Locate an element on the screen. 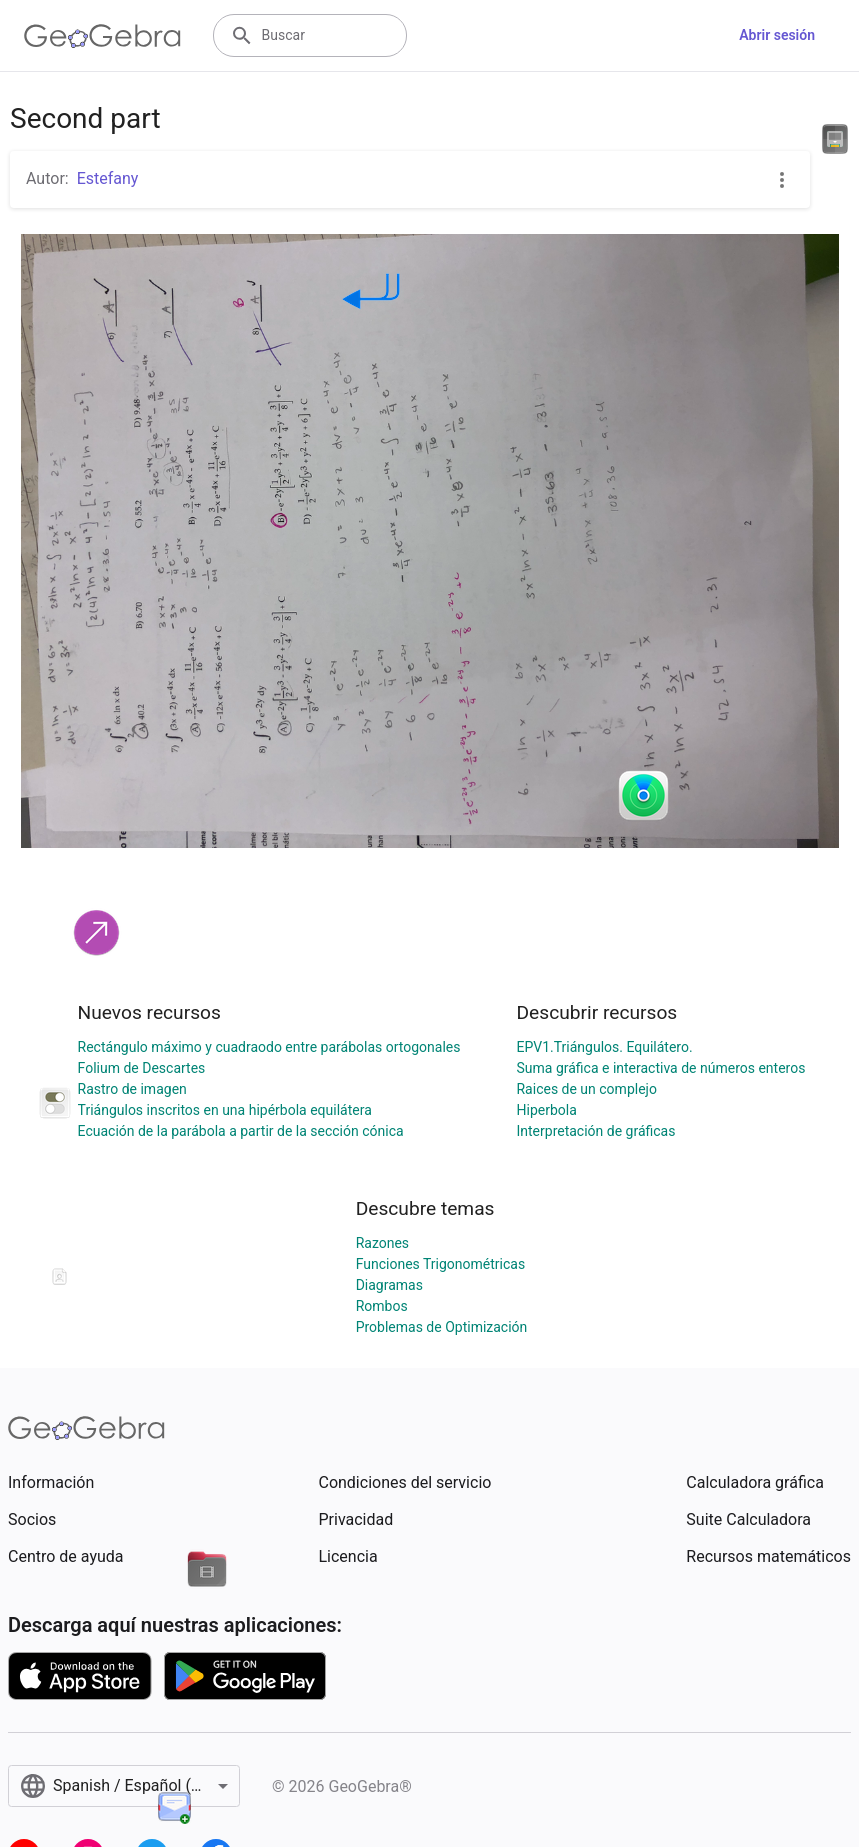 The height and width of the screenshot is (1847, 859). open unity tweak tool to customize desktop settings is located at coordinates (55, 1103).